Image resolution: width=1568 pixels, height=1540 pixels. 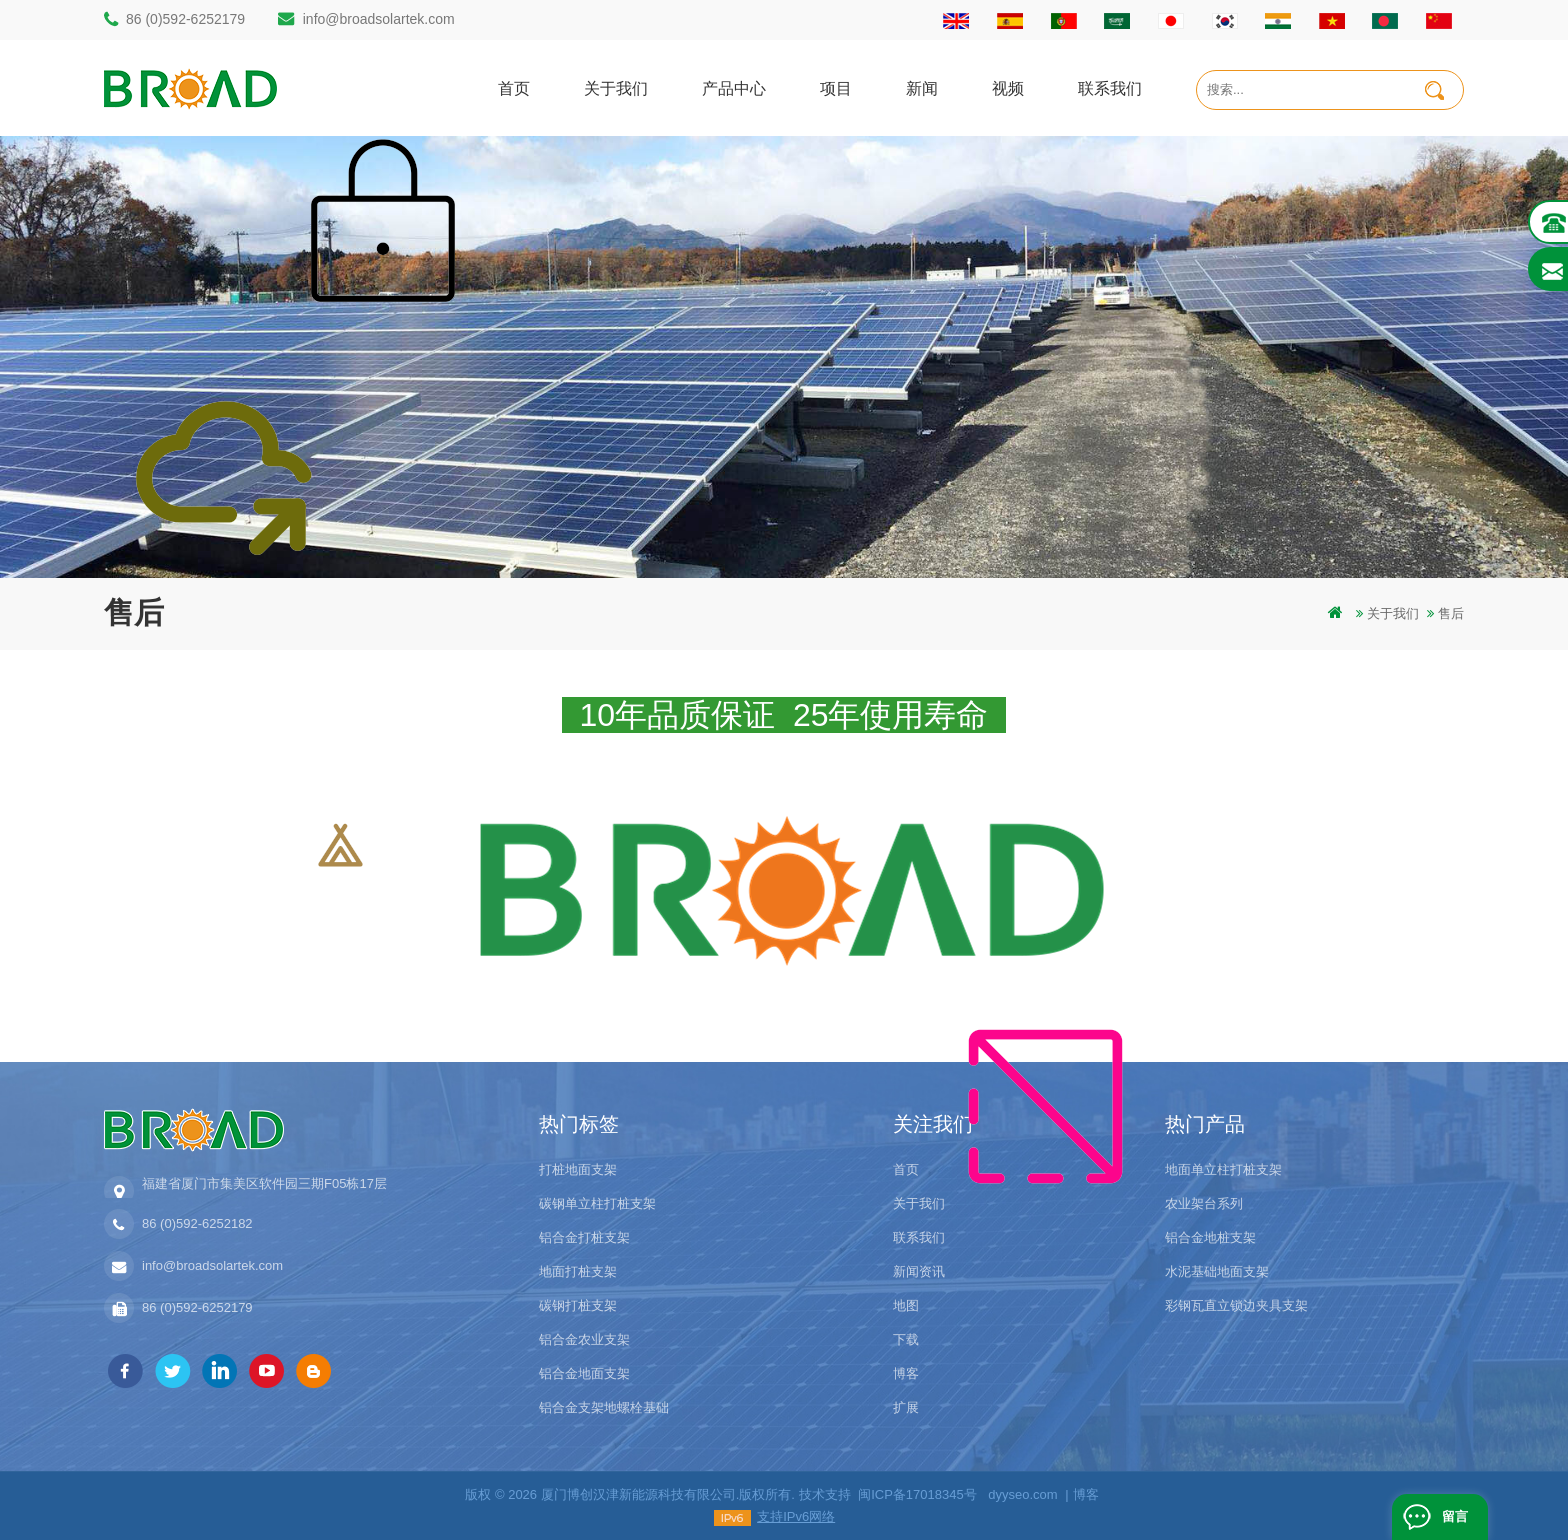 I want to click on access camping or outdoor activity features, so click(x=340, y=847).